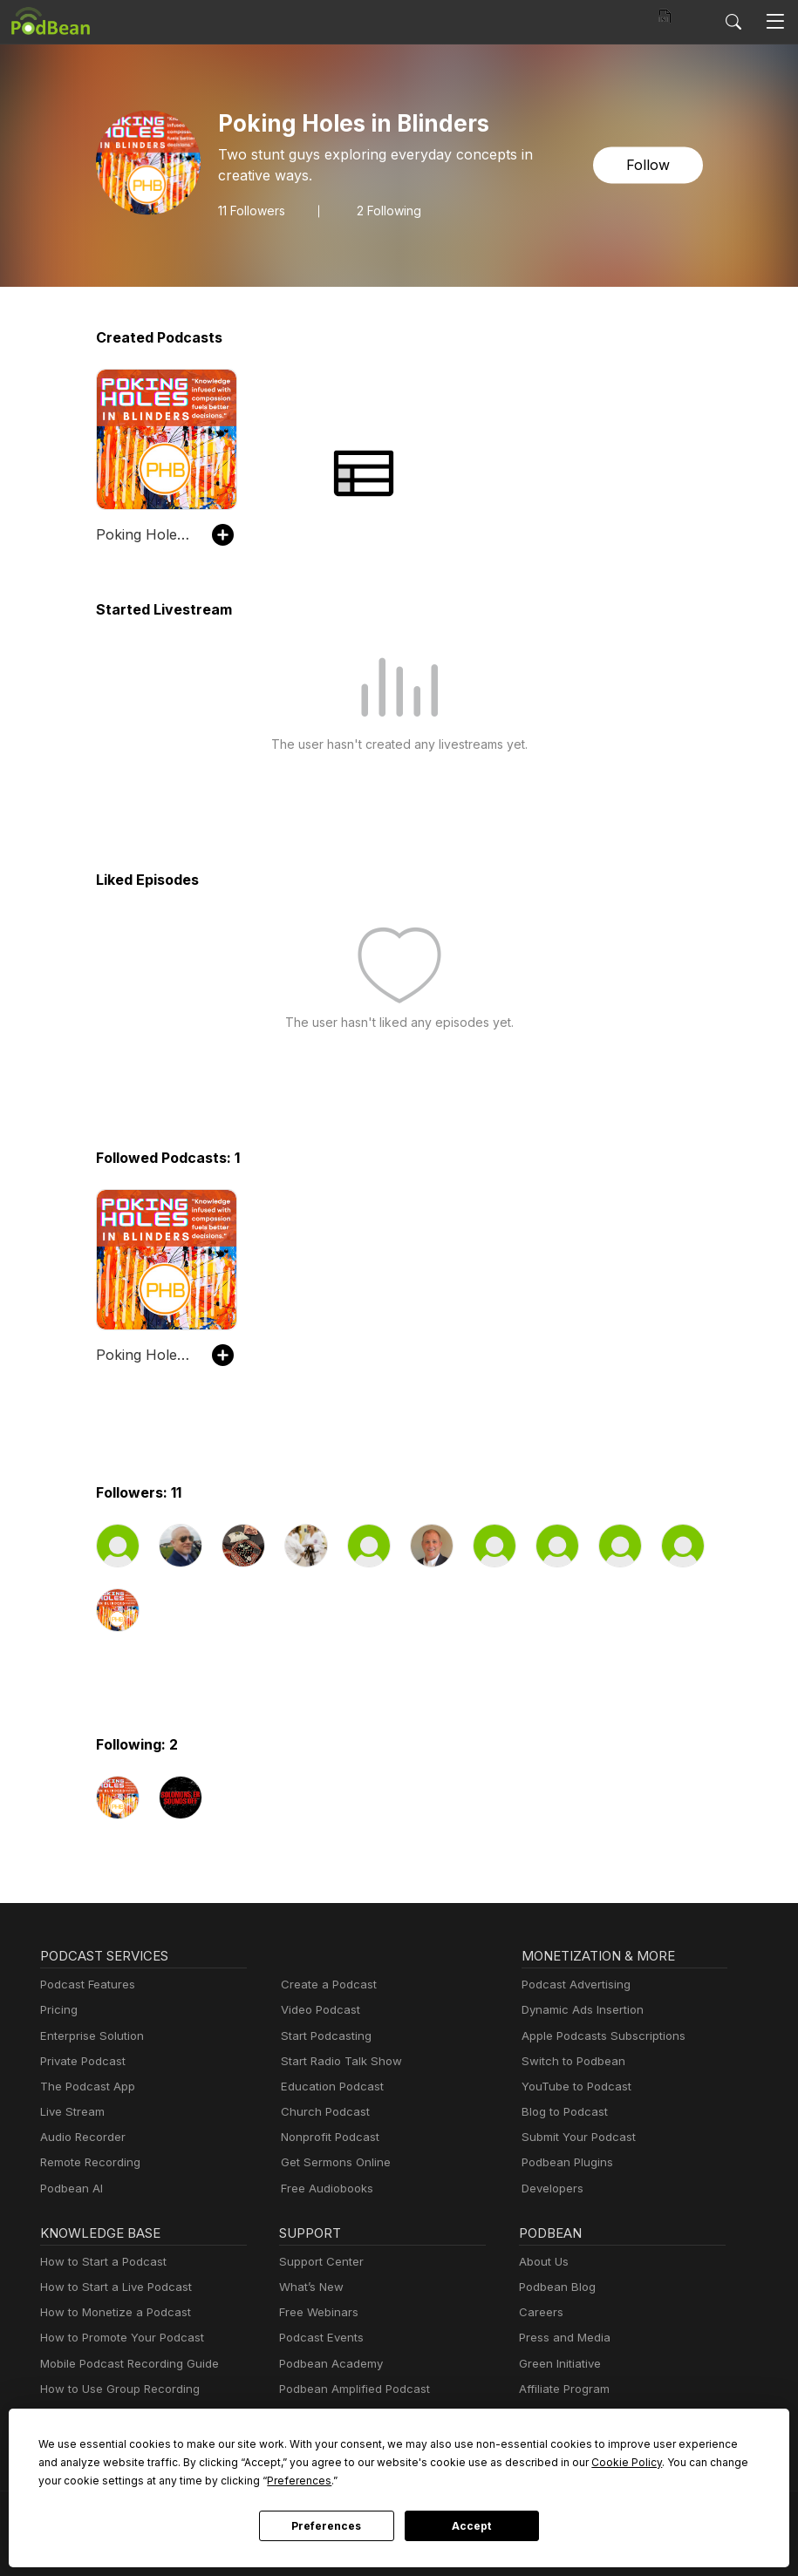 The width and height of the screenshot is (798, 2576). Describe the element at coordinates (364, 473) in the screenshot. I see `view data in table format` at that location.